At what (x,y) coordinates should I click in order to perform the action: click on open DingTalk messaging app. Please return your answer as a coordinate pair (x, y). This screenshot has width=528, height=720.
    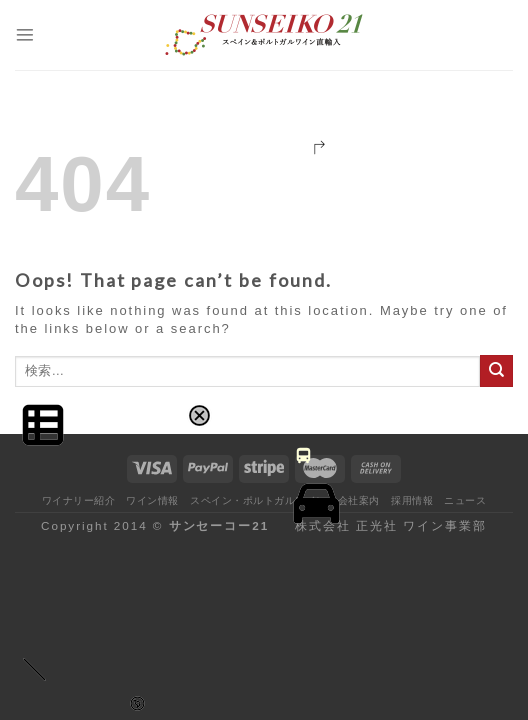
    Looking at the image, I should click on (137, 703).